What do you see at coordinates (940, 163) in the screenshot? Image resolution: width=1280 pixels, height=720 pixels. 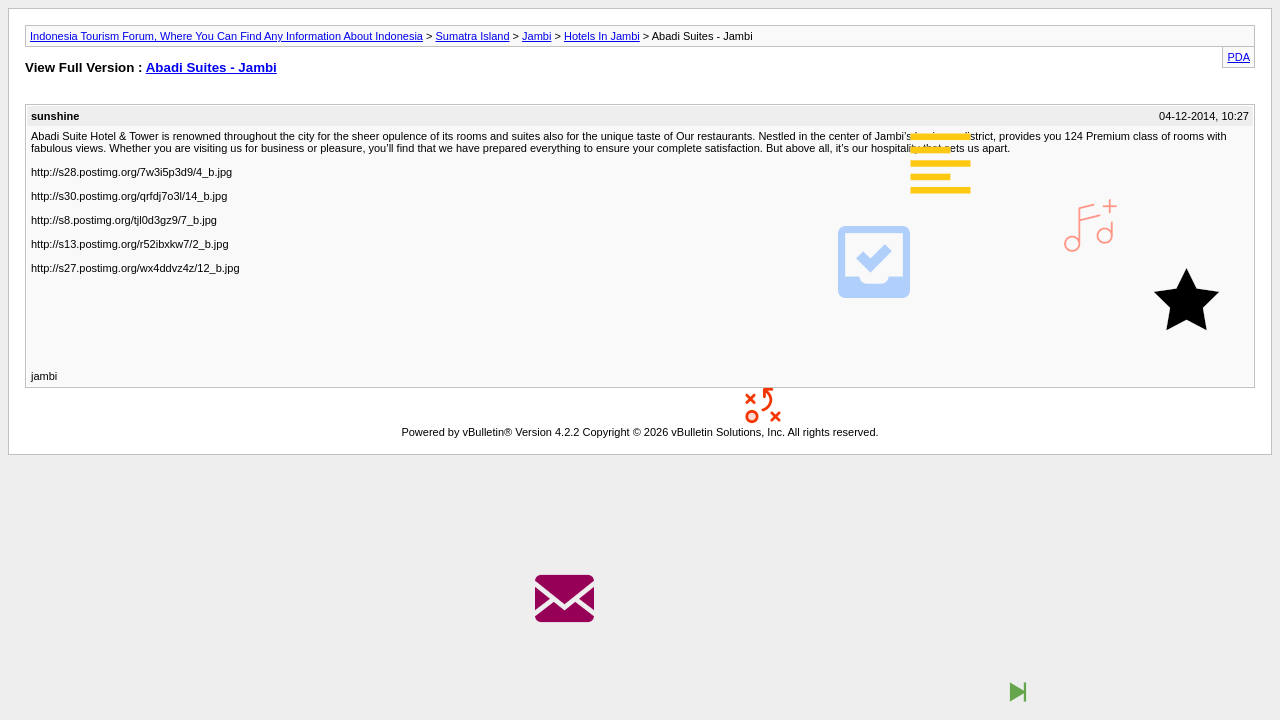 I see `align text to the left margin` at bounding box center [940, 163].